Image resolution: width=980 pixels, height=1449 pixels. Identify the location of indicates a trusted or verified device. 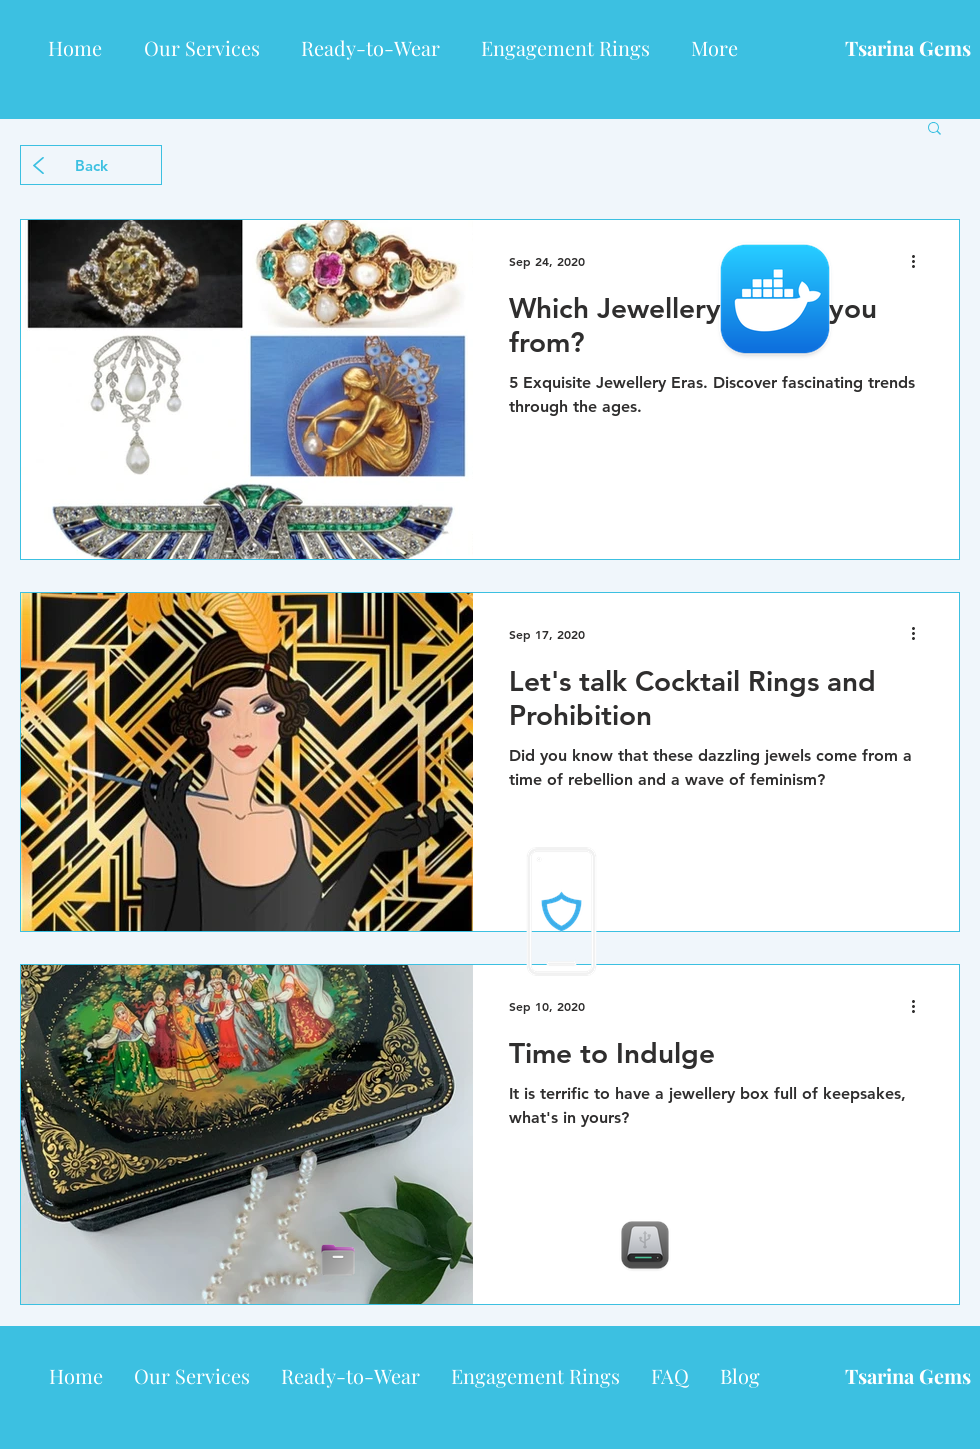
(561, 911).